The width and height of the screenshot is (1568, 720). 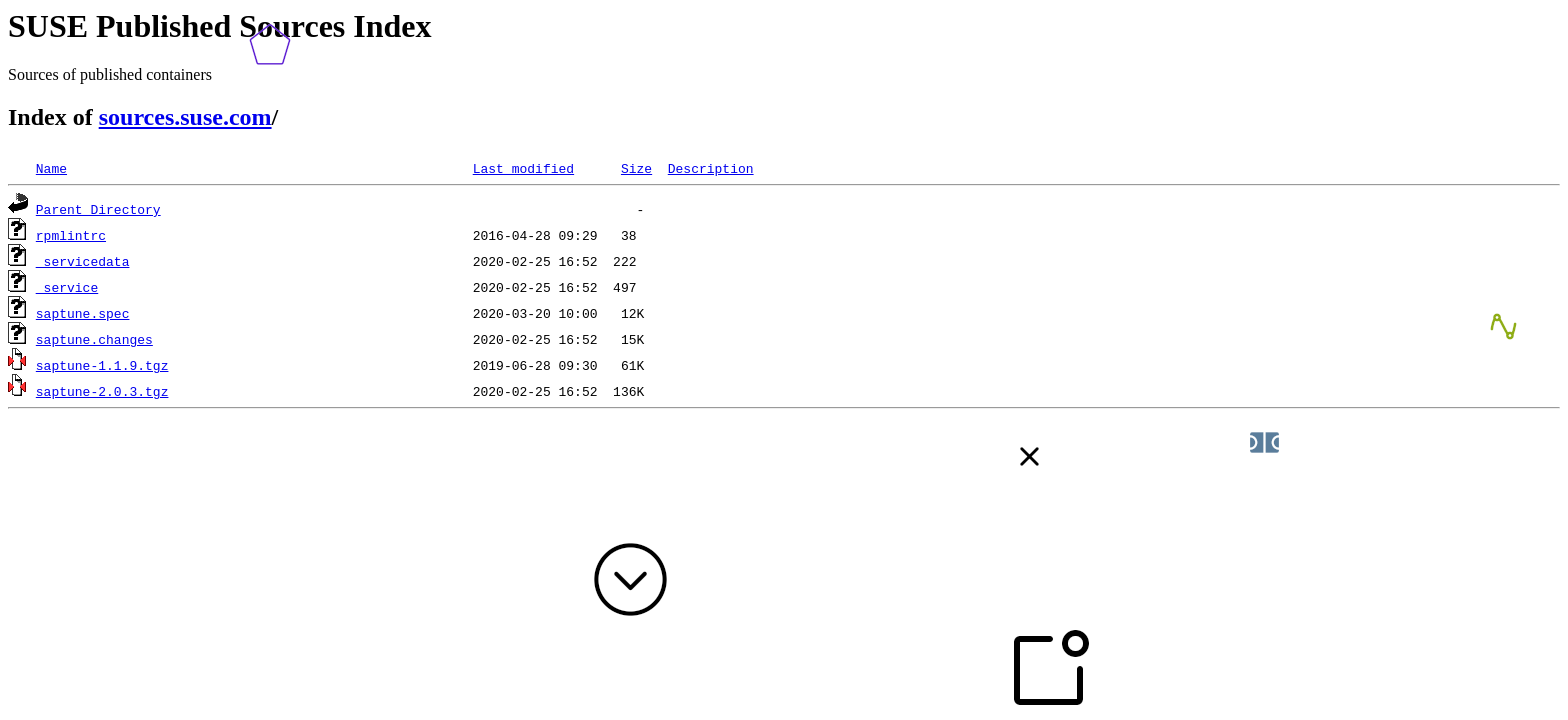 I want to click on toggle between maximum and minimum values, so click(x=1503, y=326).